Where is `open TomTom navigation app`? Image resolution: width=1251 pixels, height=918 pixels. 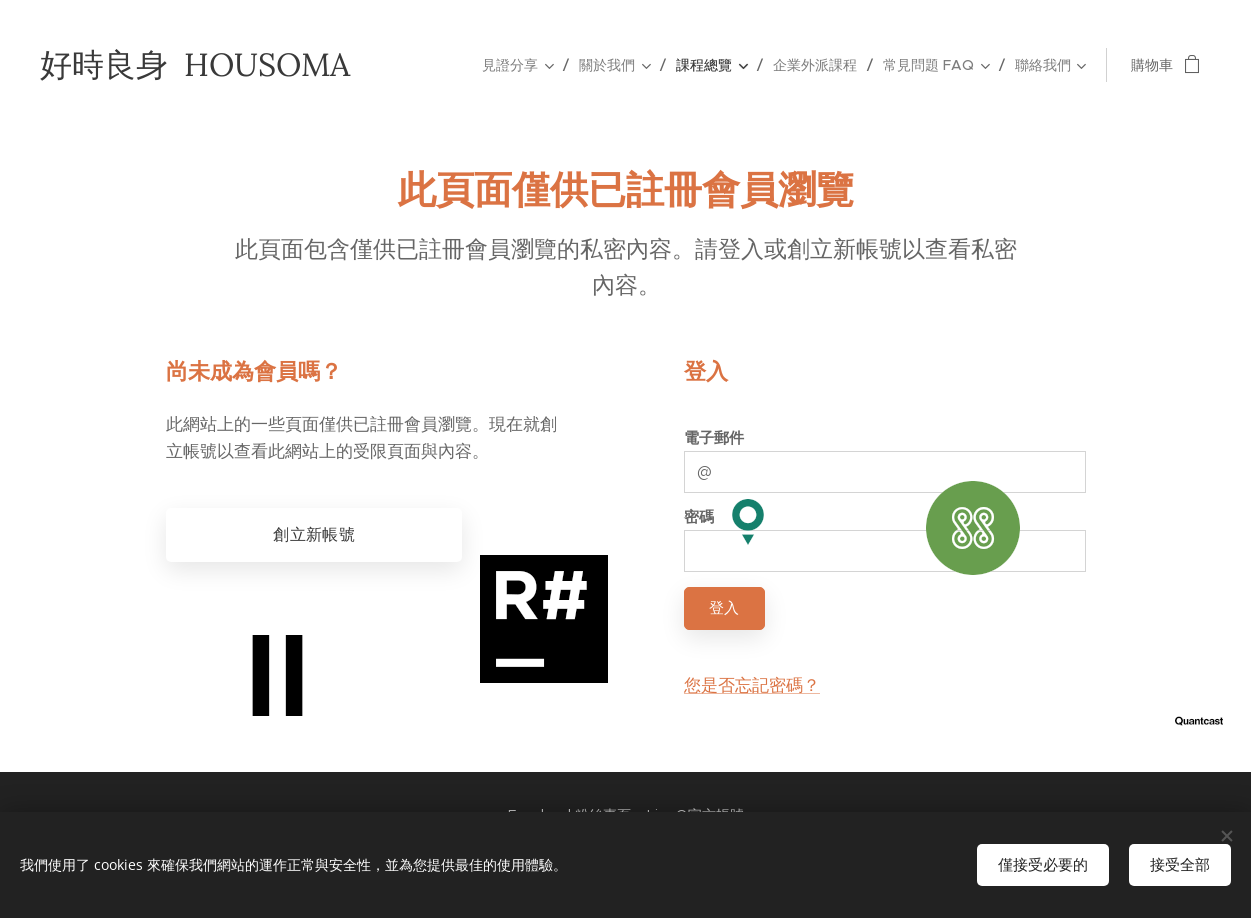 open TomTom navigation app is located at coordinates (748, 522).